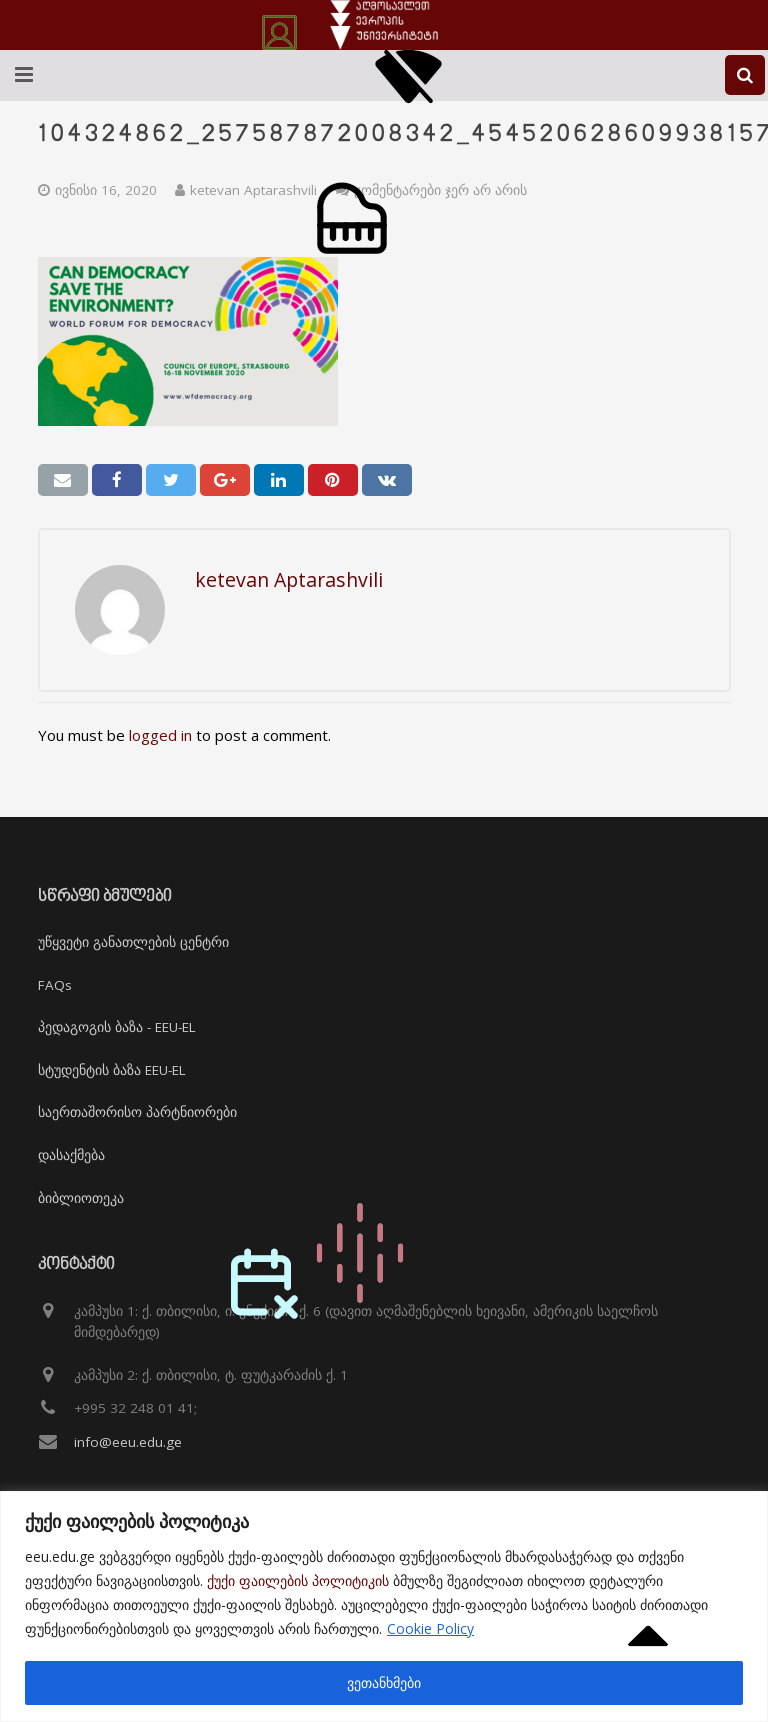 This screenshot has width=768, height=1722. I want to click on access piano or keyboard instrument, so click(352, 219).